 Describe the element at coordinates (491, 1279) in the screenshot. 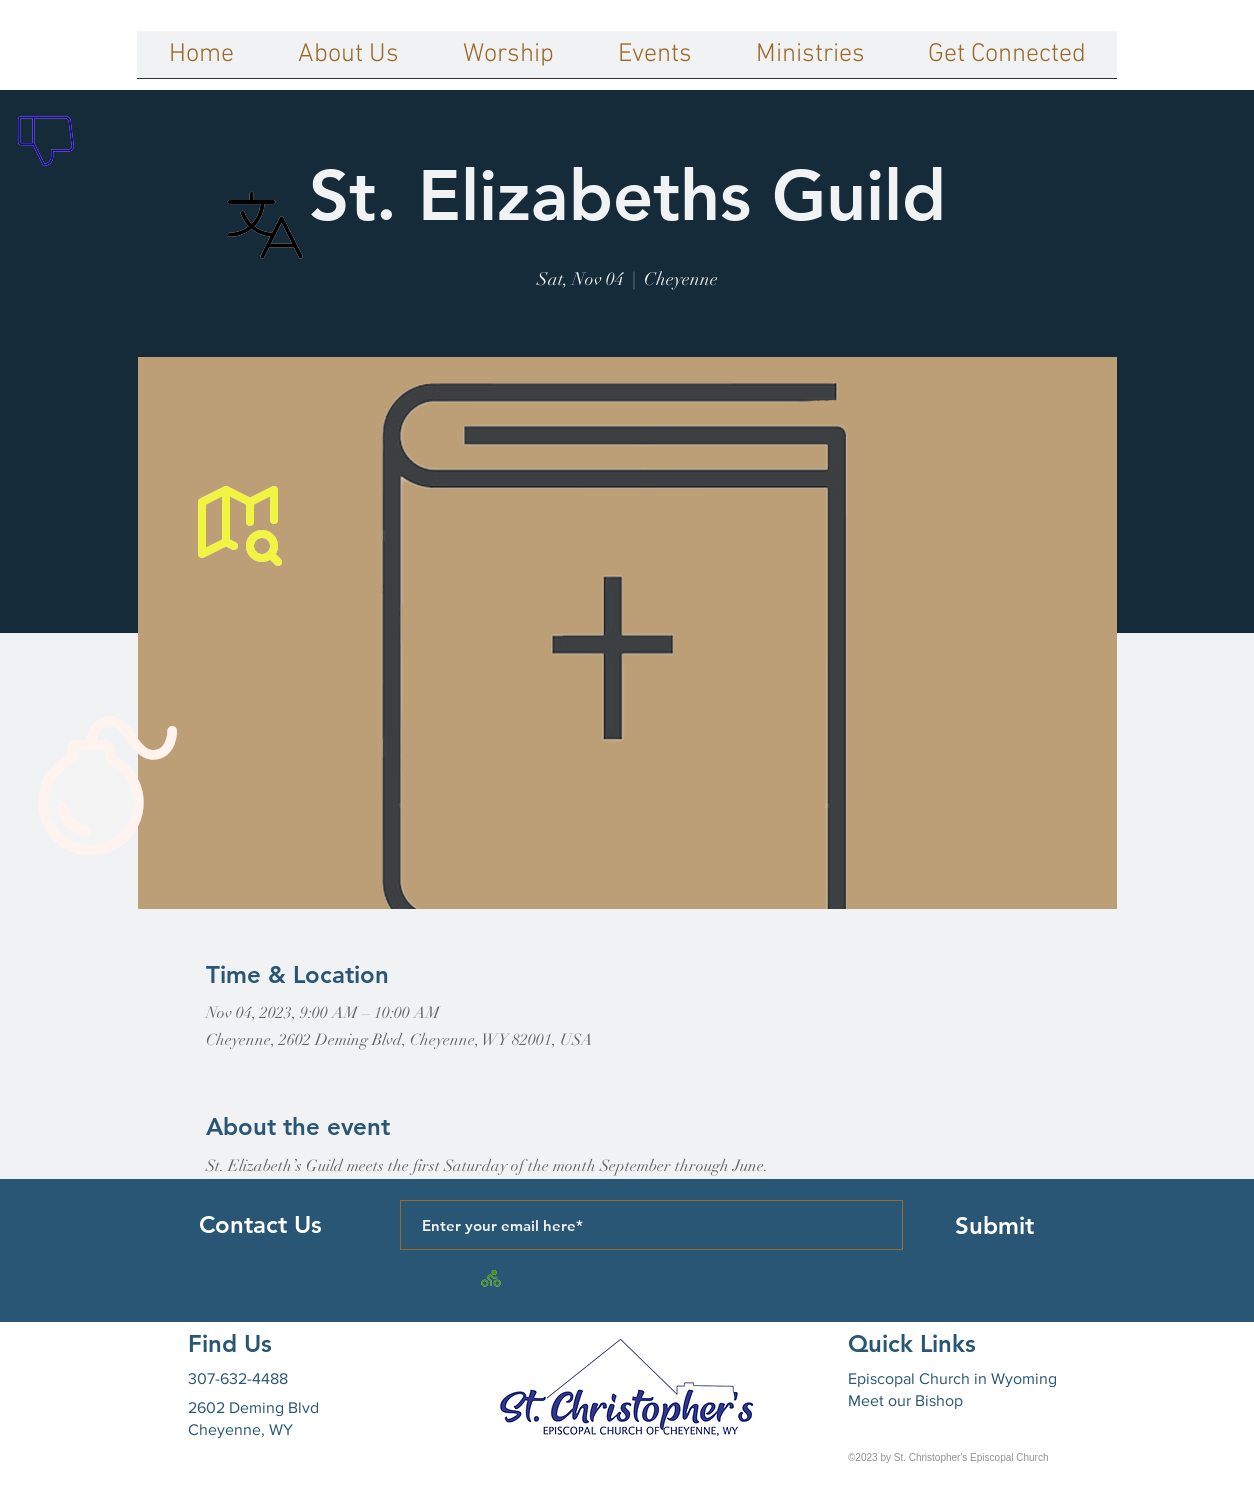

I see `access bike rental or cycling options` at that location.